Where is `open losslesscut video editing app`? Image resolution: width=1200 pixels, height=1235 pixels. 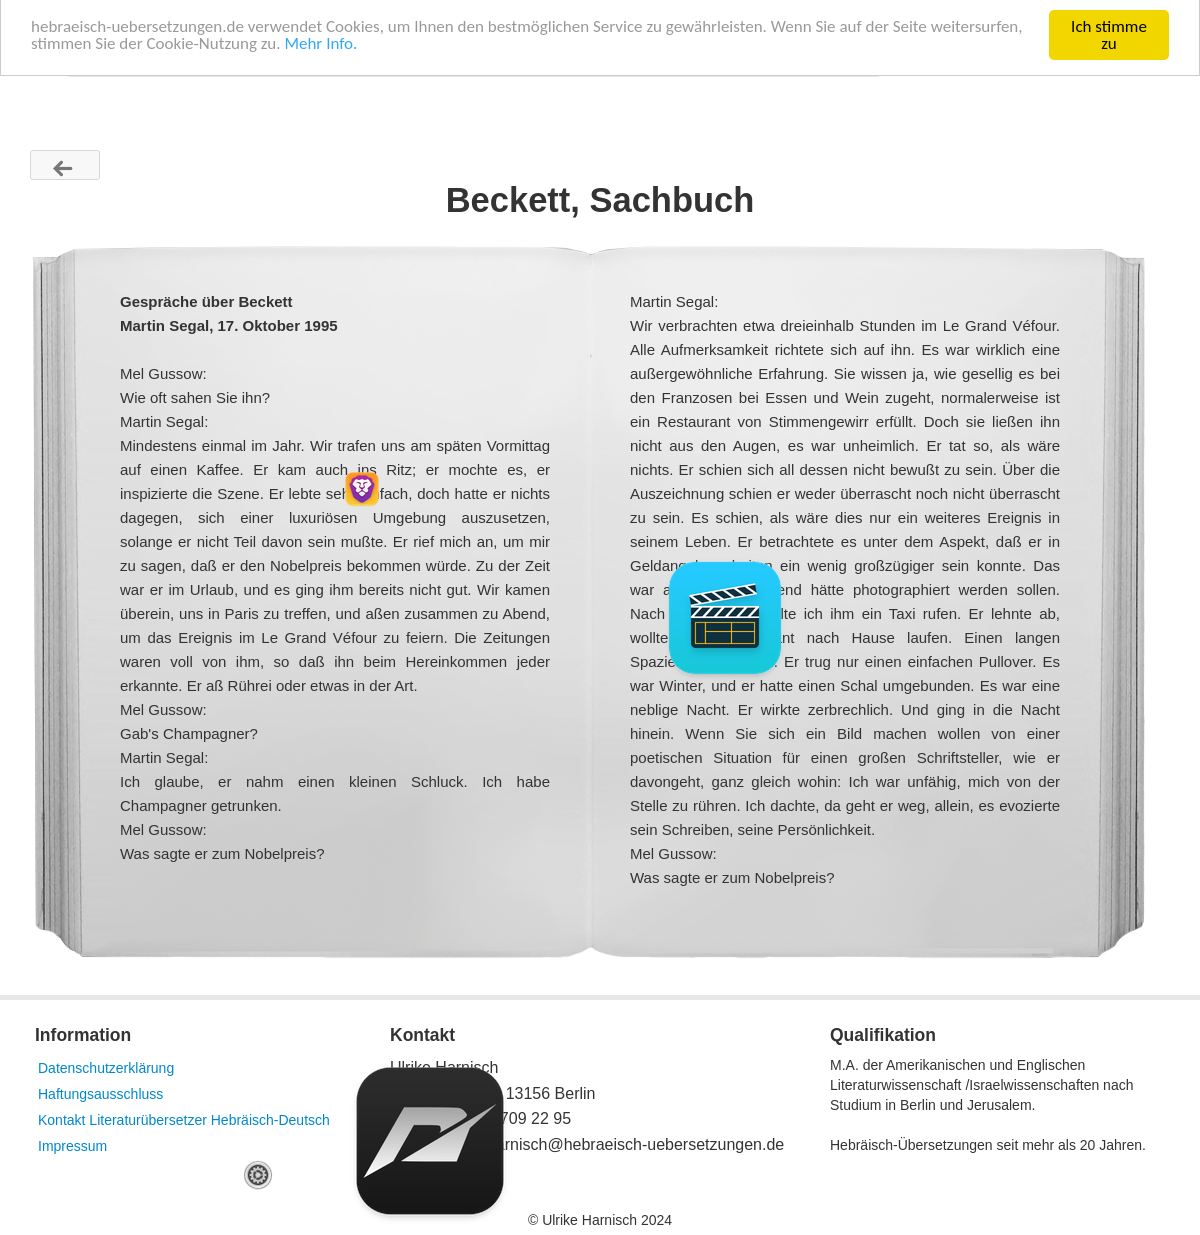
open losslesscut video editing app is located at coordinates (725, 618).